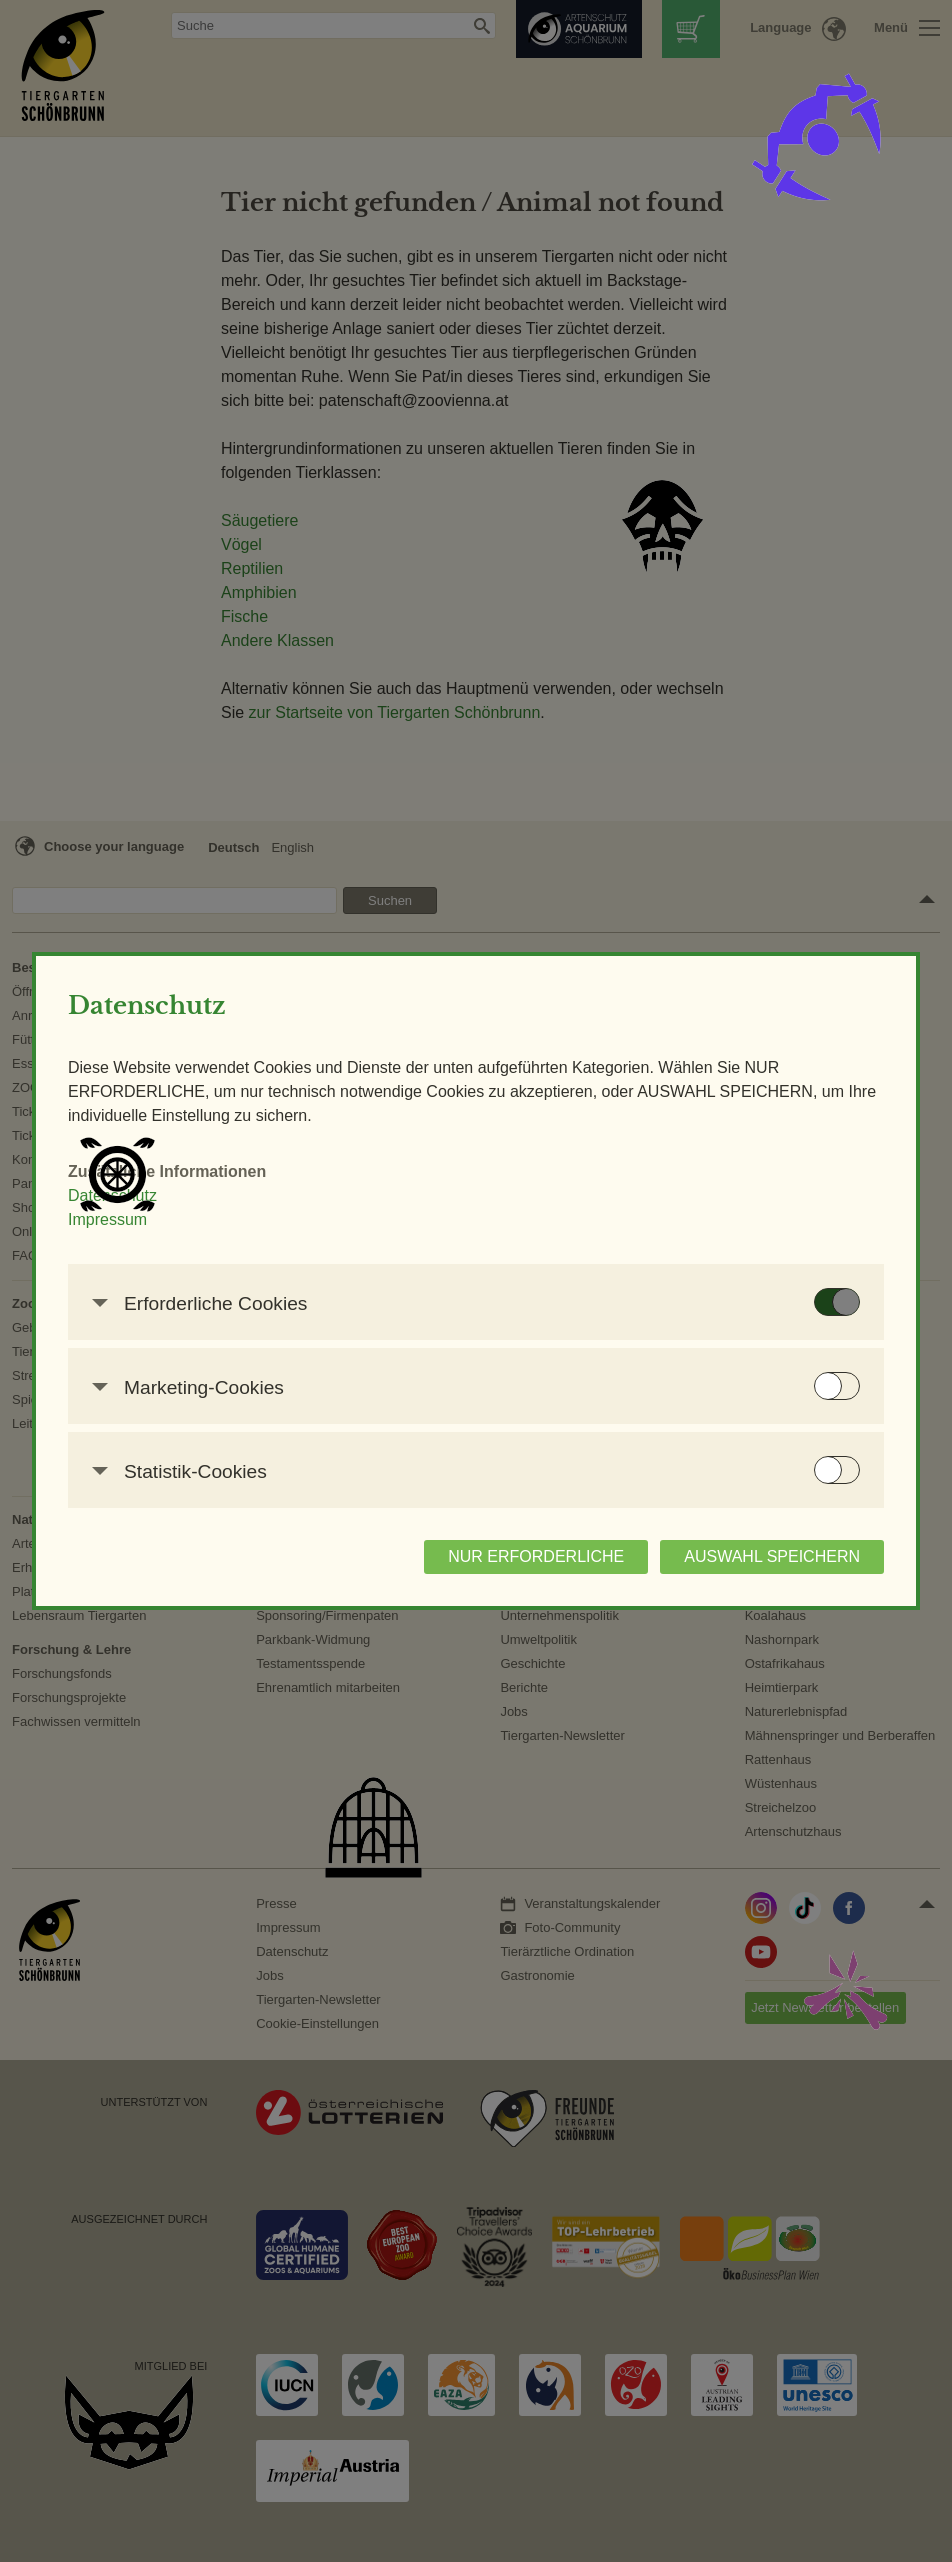 Image resolution: width=952 pixels, height=2562 pixels. What do you see at coordinates (129, 2426) in the screenshot?
I see `select goblin character or enemy type` at bounding box center [129, 2426].